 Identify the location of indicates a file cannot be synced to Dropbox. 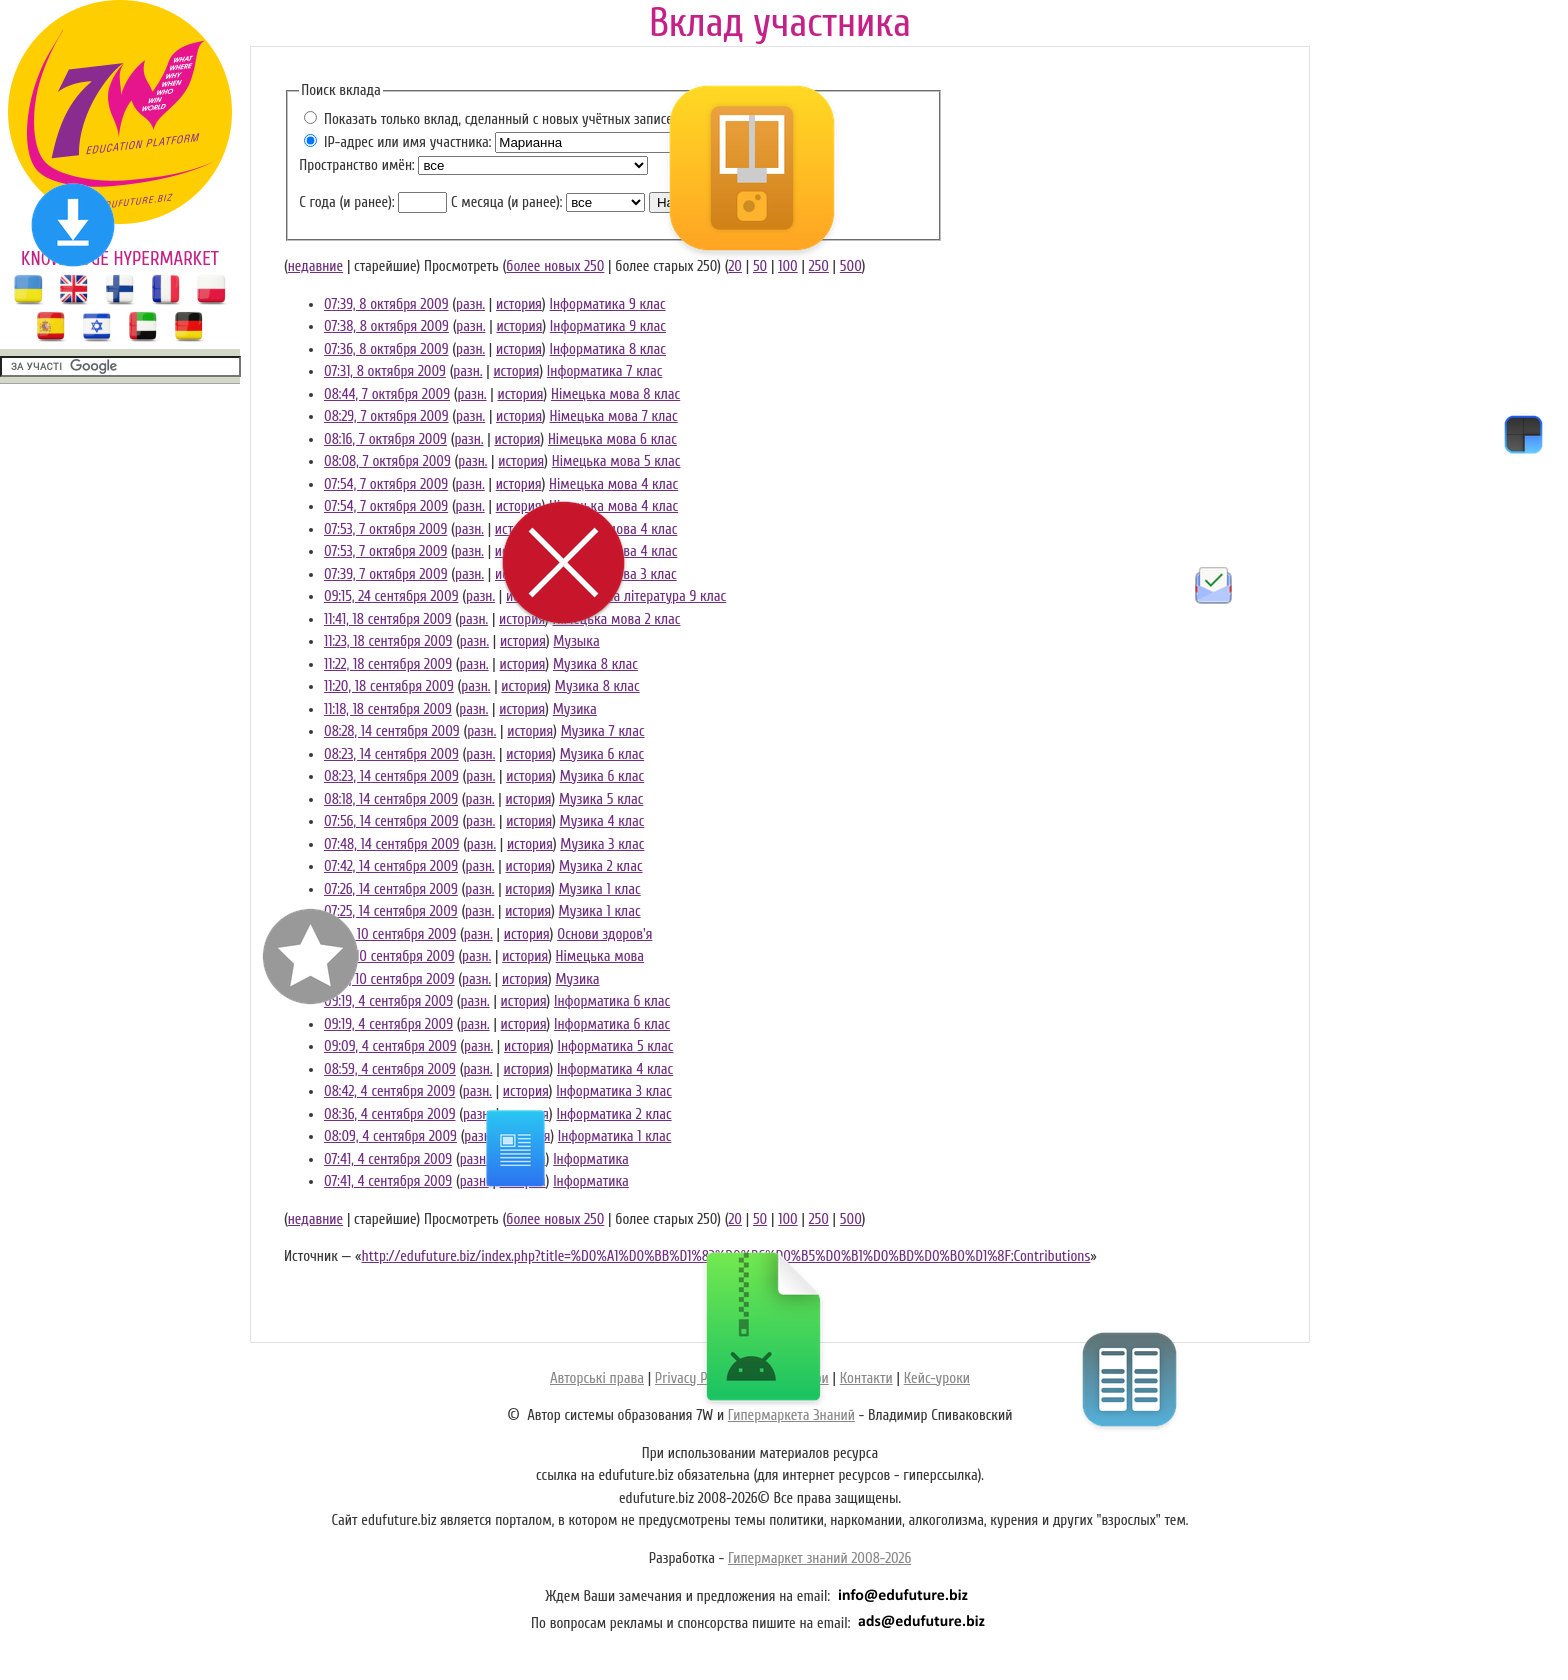
(563, 562).